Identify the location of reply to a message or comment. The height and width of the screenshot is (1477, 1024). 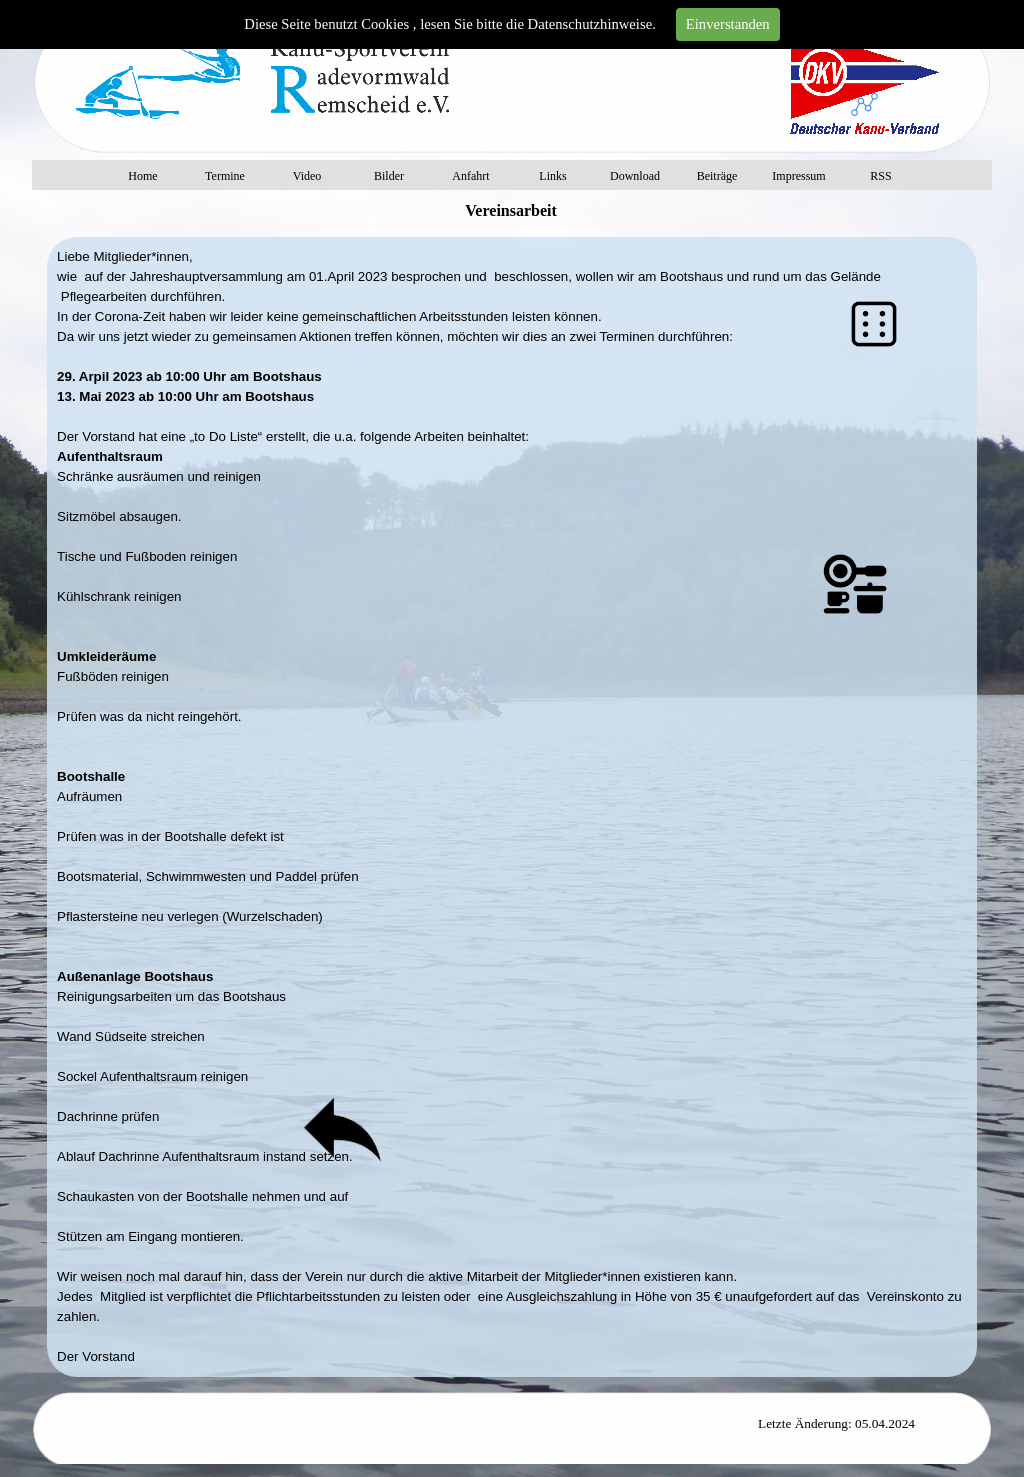
(342, 1127).